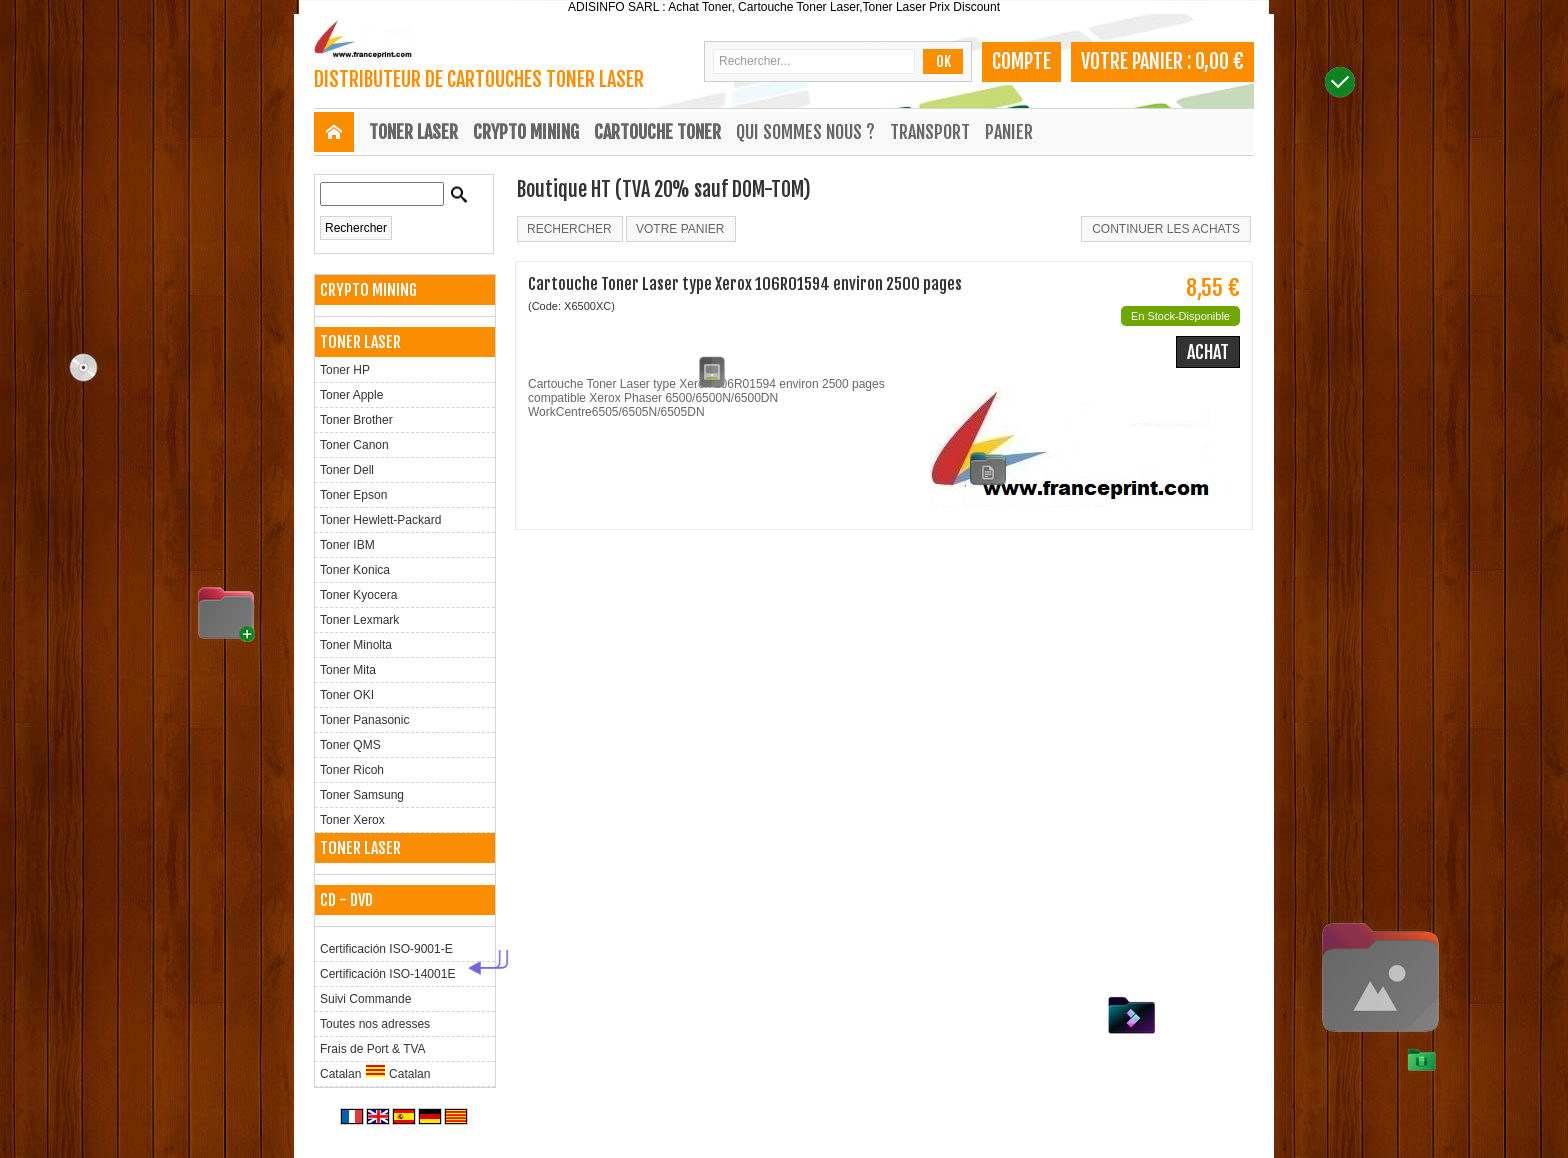  I want to click on indicates a rewritable CD-RW disc, so click(83, 367).